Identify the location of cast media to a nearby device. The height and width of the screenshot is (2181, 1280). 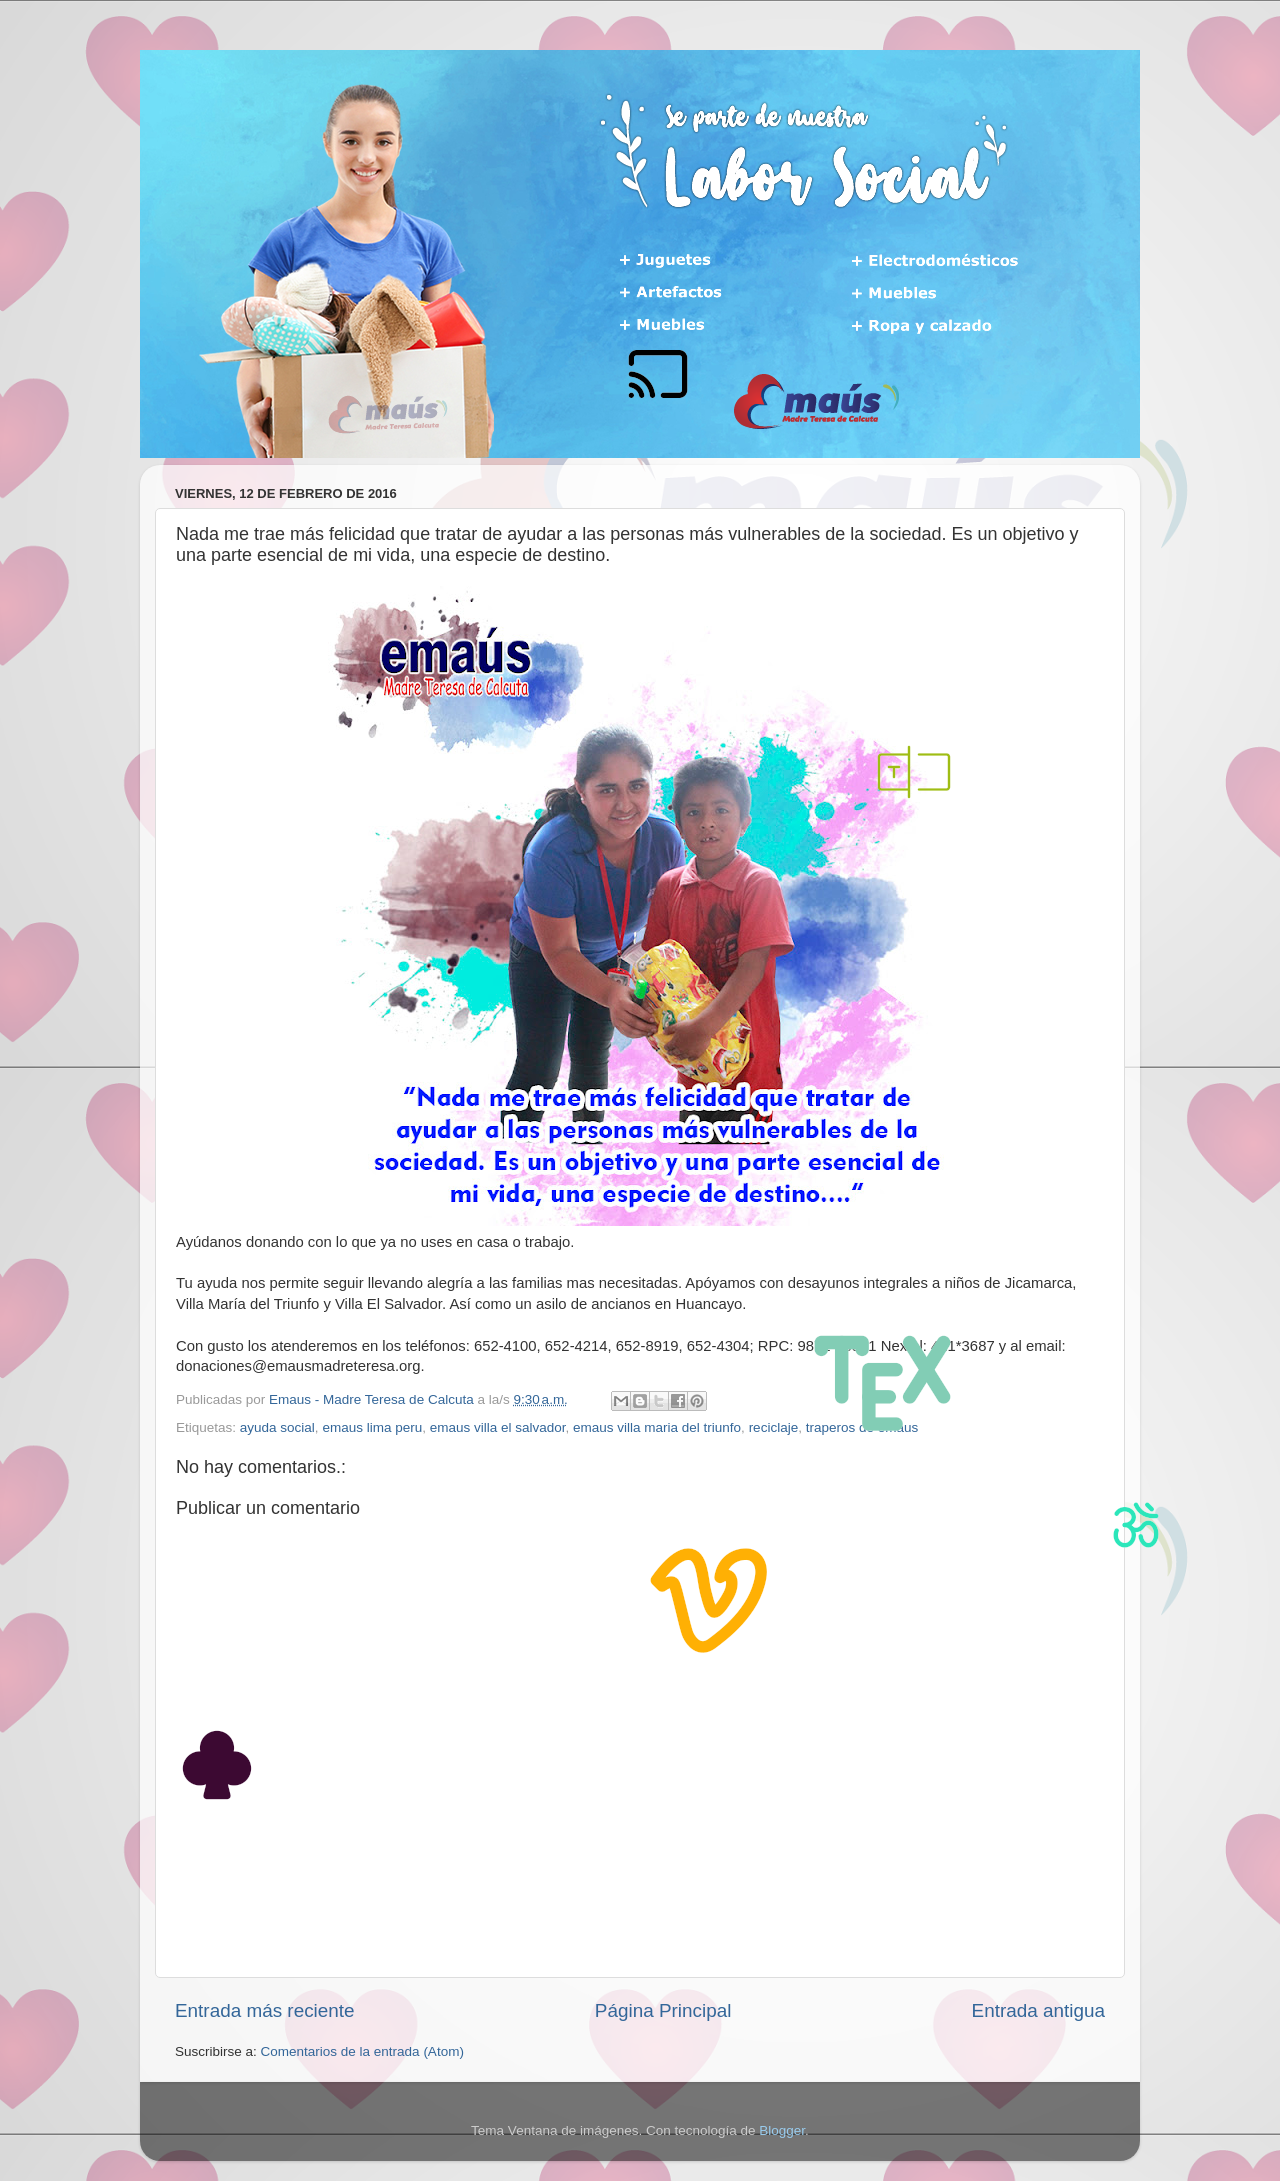
(658, 374).